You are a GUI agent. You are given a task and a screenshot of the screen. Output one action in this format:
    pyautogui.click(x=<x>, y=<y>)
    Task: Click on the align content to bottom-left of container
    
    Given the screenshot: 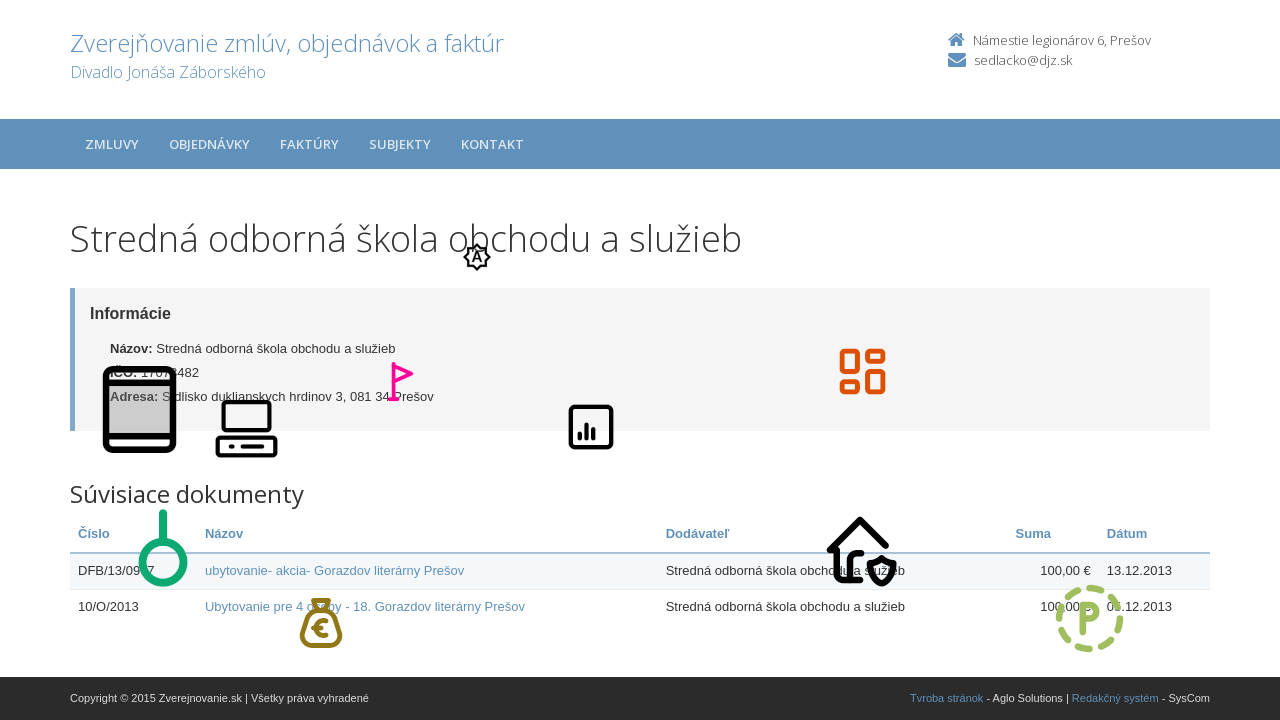 What is the action you would take?
    pyautogui.click(x=591, y=427)
    